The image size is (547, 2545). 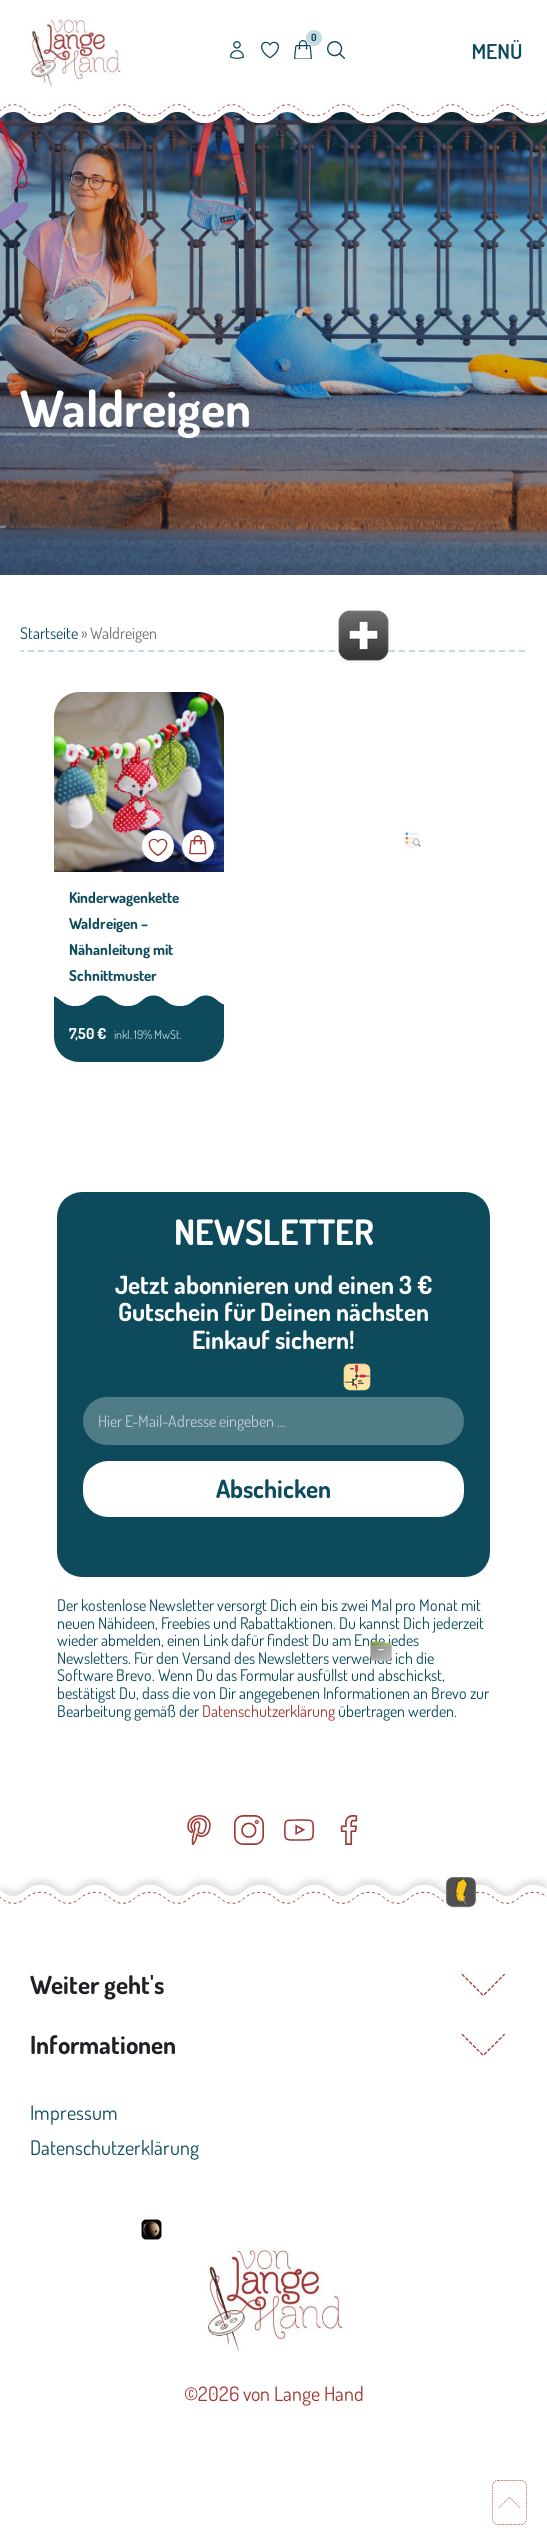 What do you see at coordinates (357, 1377) in the screenshot?
I see `open eeschema circuit schematic editor` at bounding box center [357, 1377].